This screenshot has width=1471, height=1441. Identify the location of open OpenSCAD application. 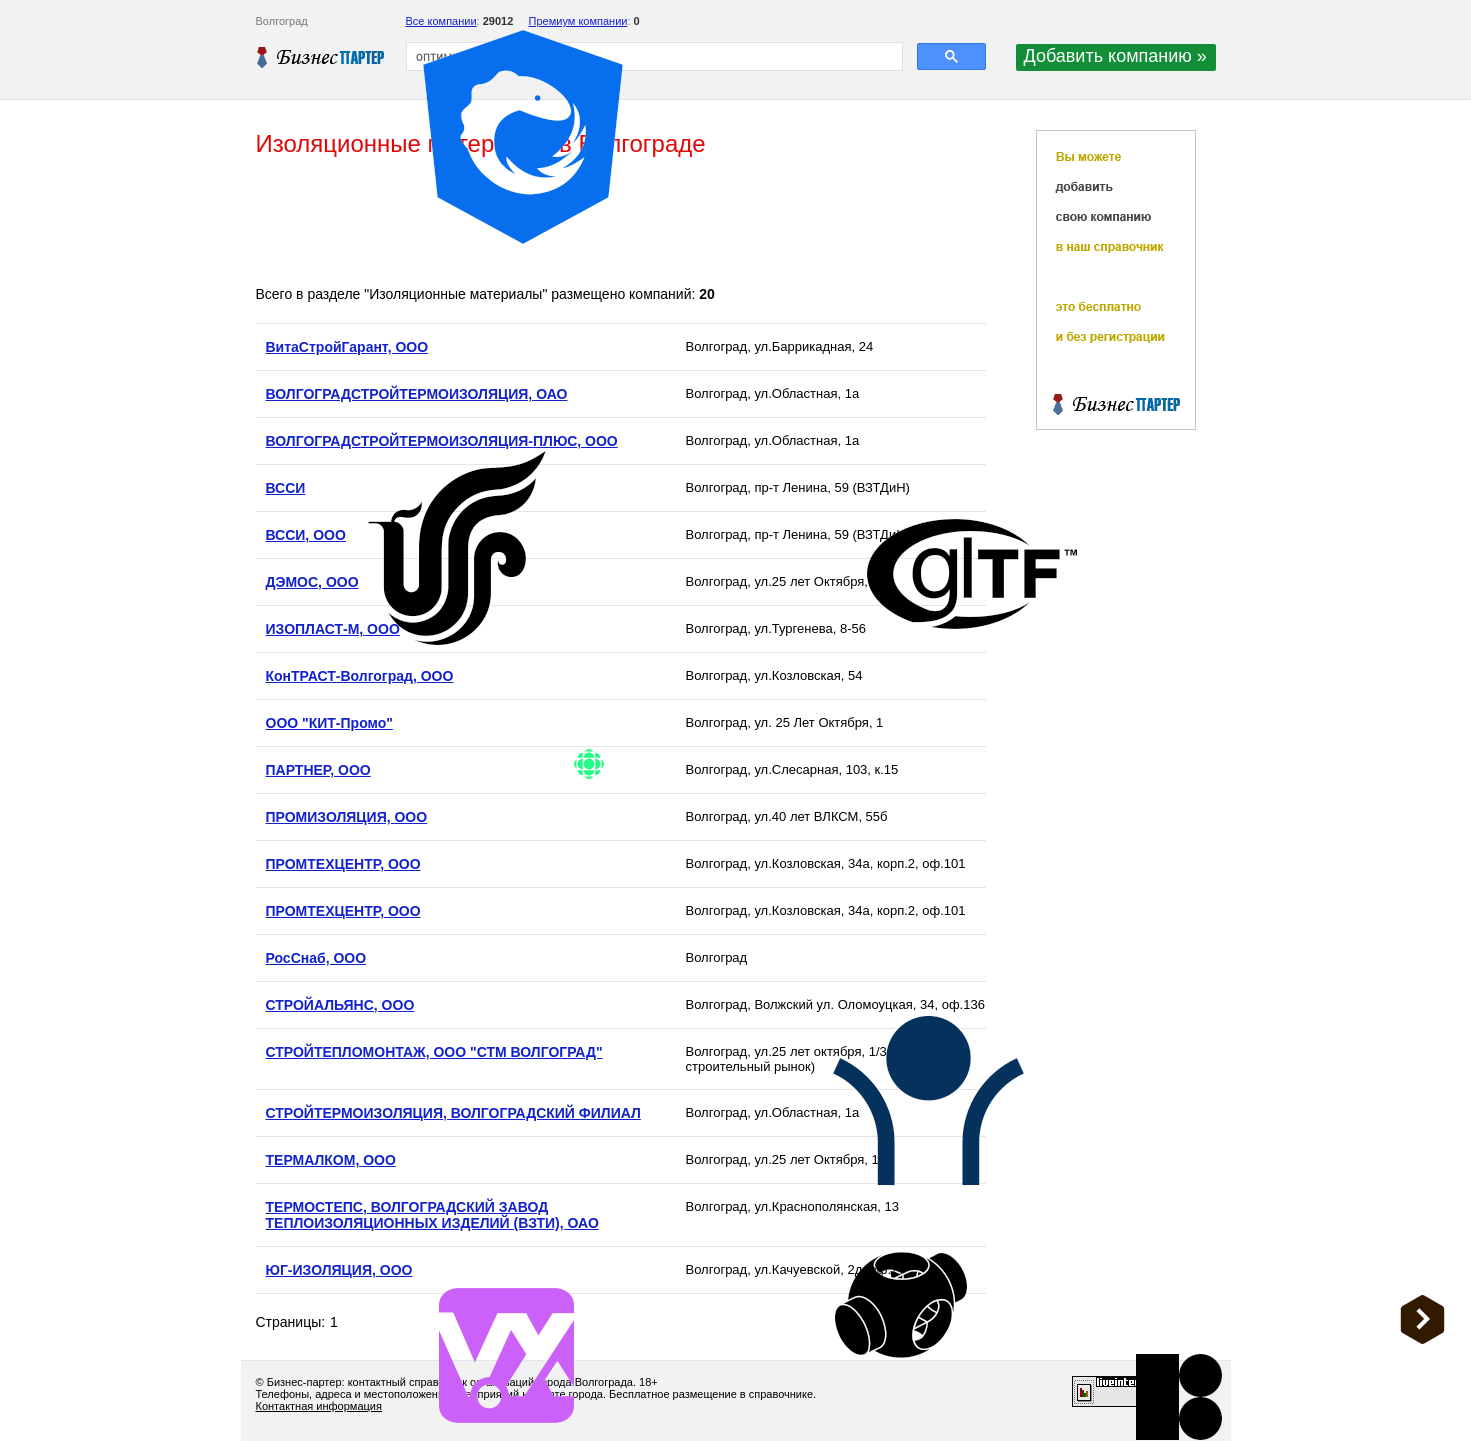
(901, 1305).